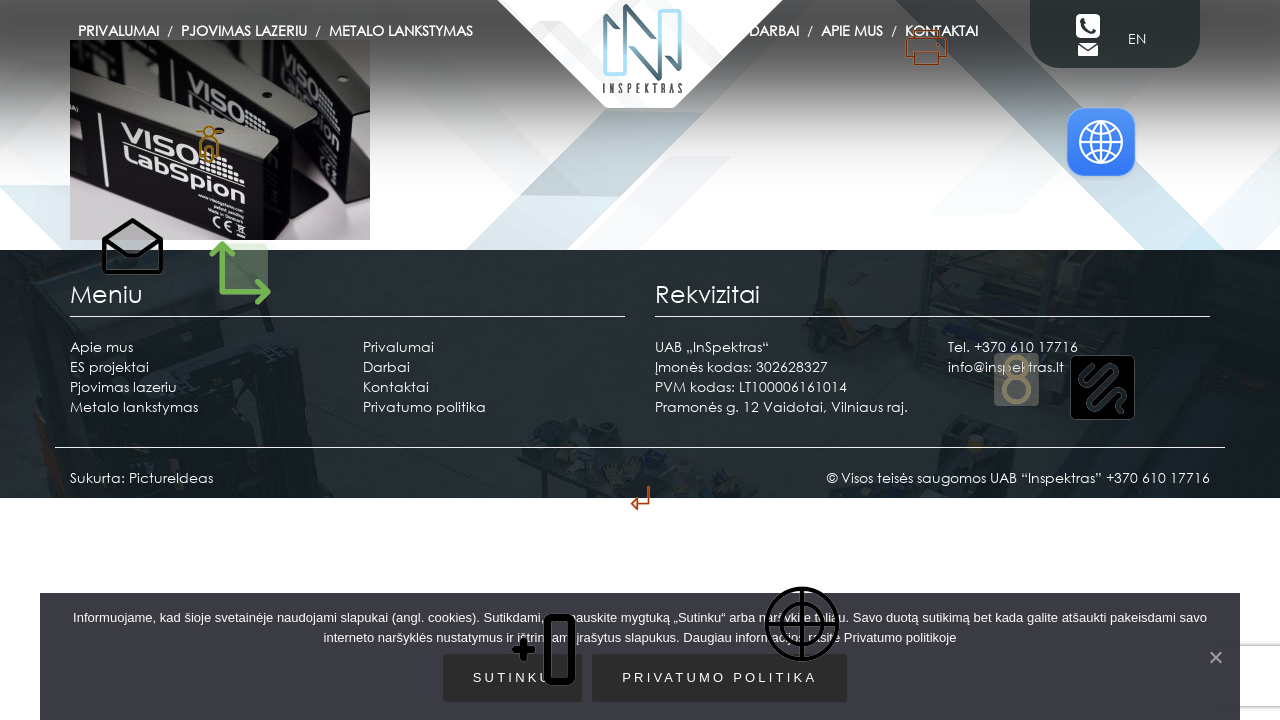  I want to click on print the current document, so click(926, 47).